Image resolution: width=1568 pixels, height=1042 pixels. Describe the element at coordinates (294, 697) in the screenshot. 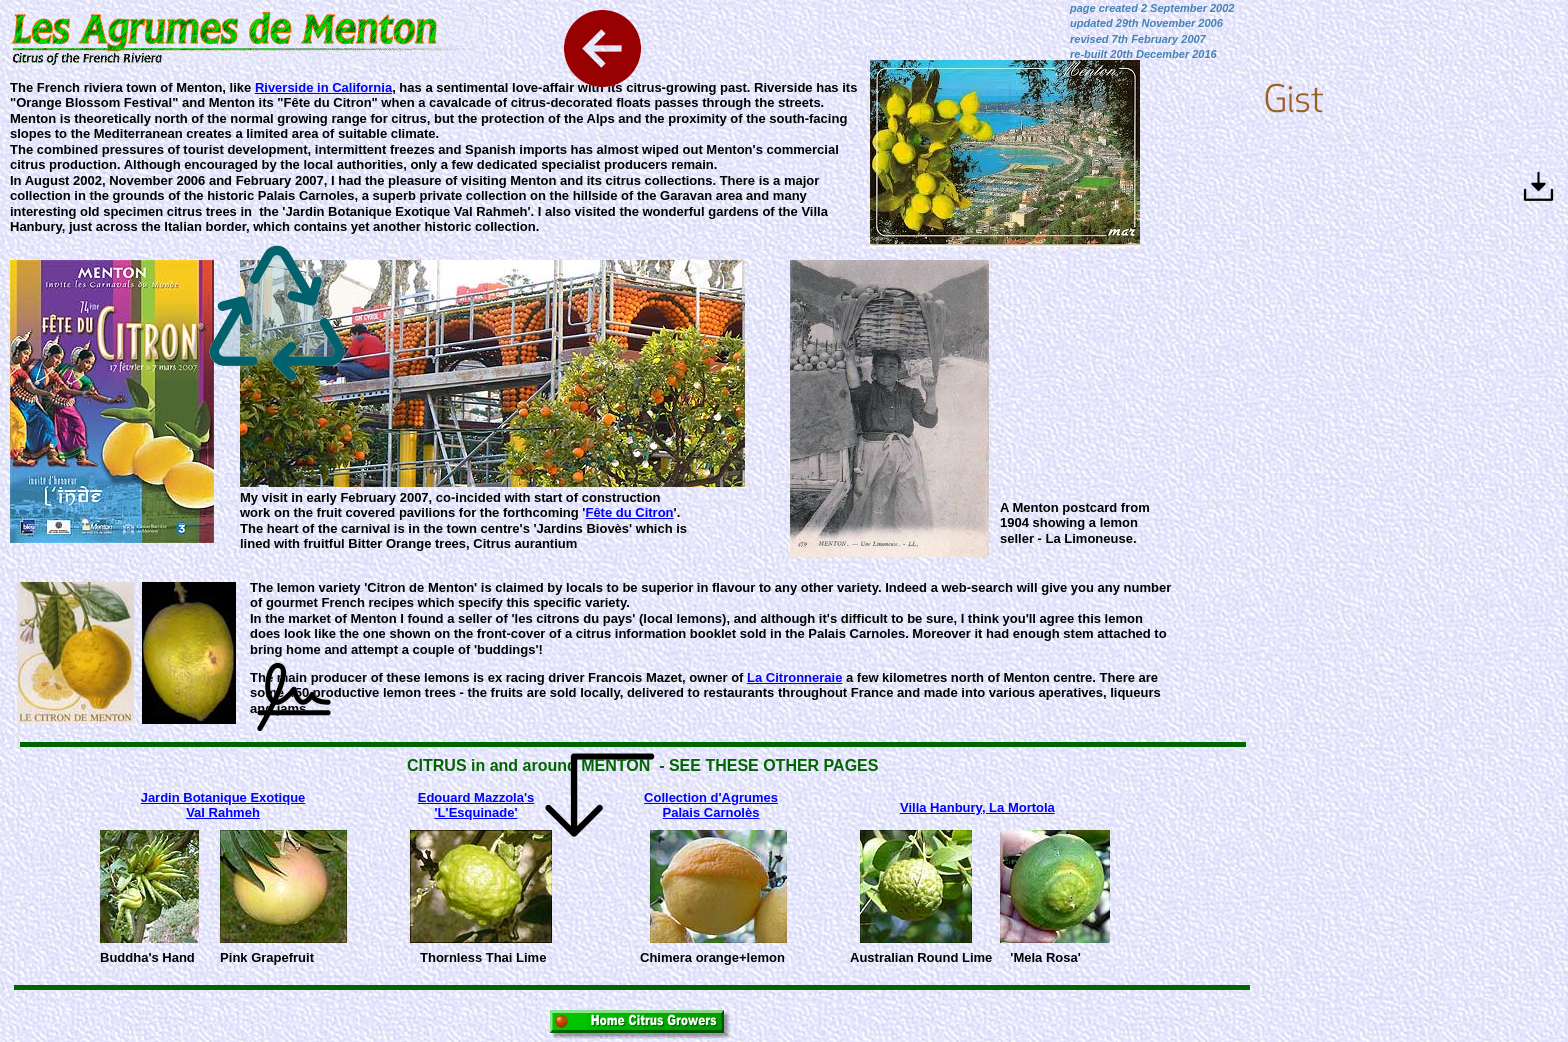

I see `sign a document or form` at that location.